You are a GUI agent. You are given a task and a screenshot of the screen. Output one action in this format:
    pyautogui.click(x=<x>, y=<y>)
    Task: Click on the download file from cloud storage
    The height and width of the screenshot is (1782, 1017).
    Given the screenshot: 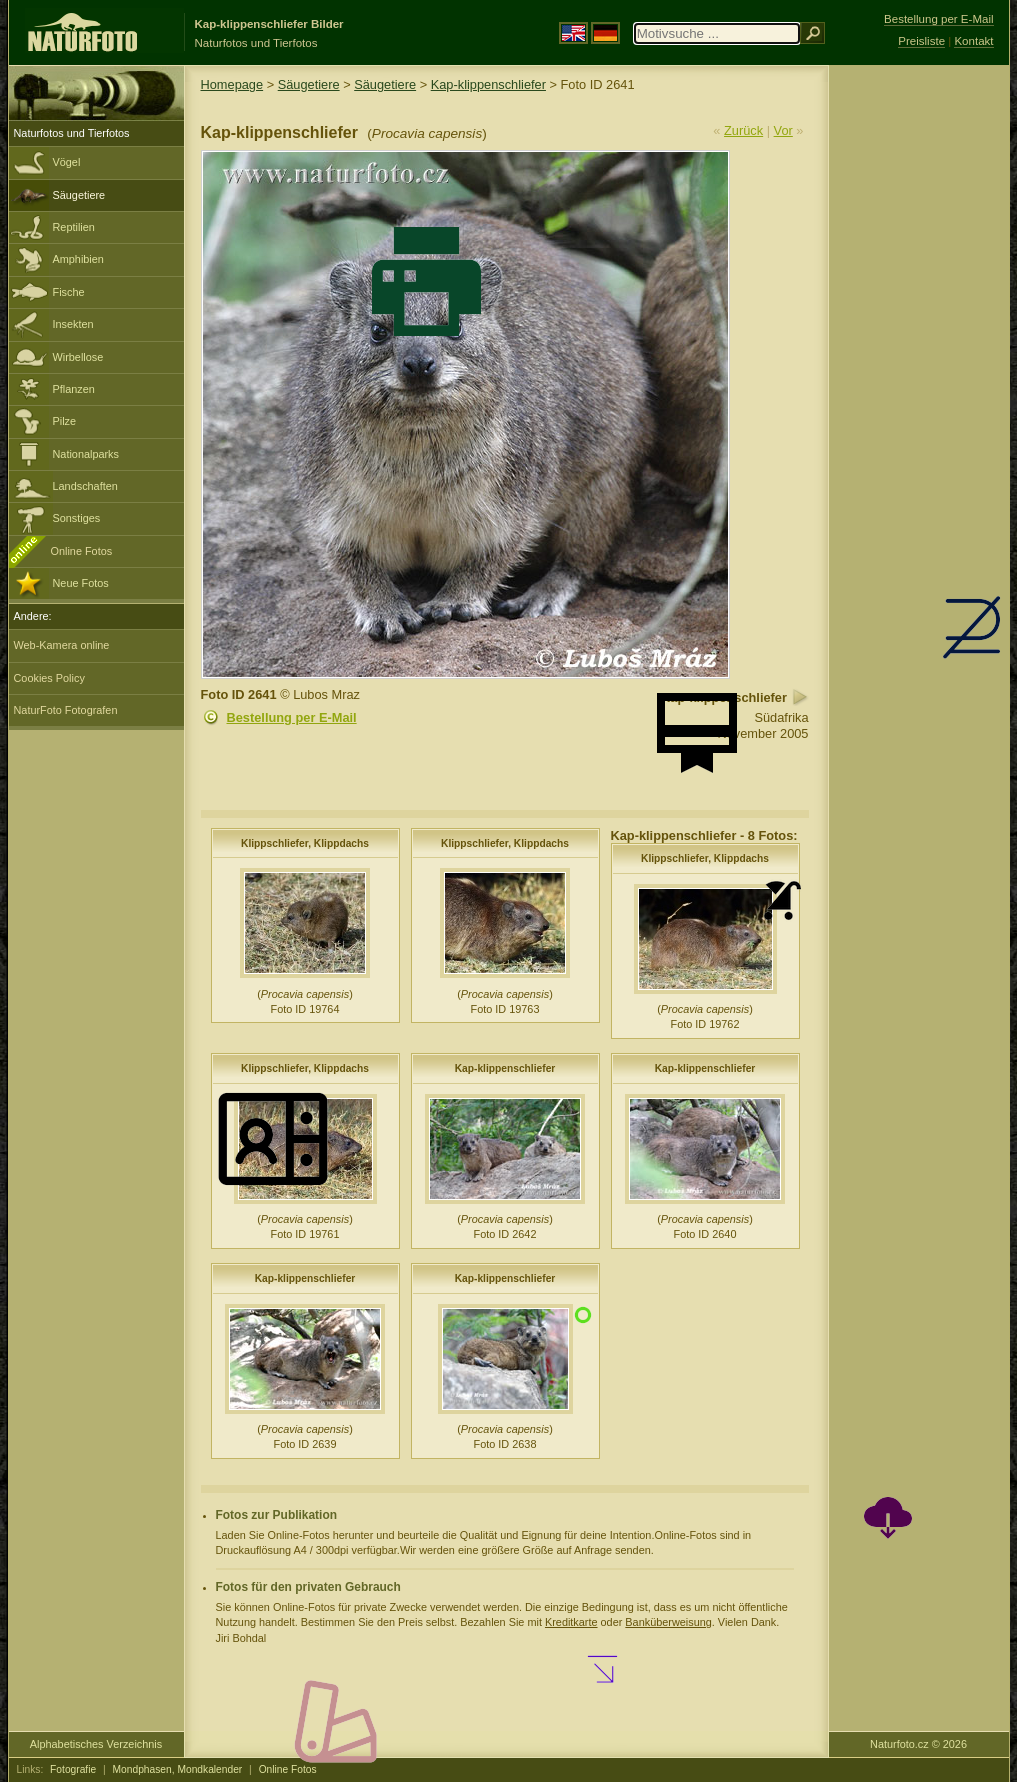 What is the action you would take?
    pyautogui.click(x=888, y=1518)
    